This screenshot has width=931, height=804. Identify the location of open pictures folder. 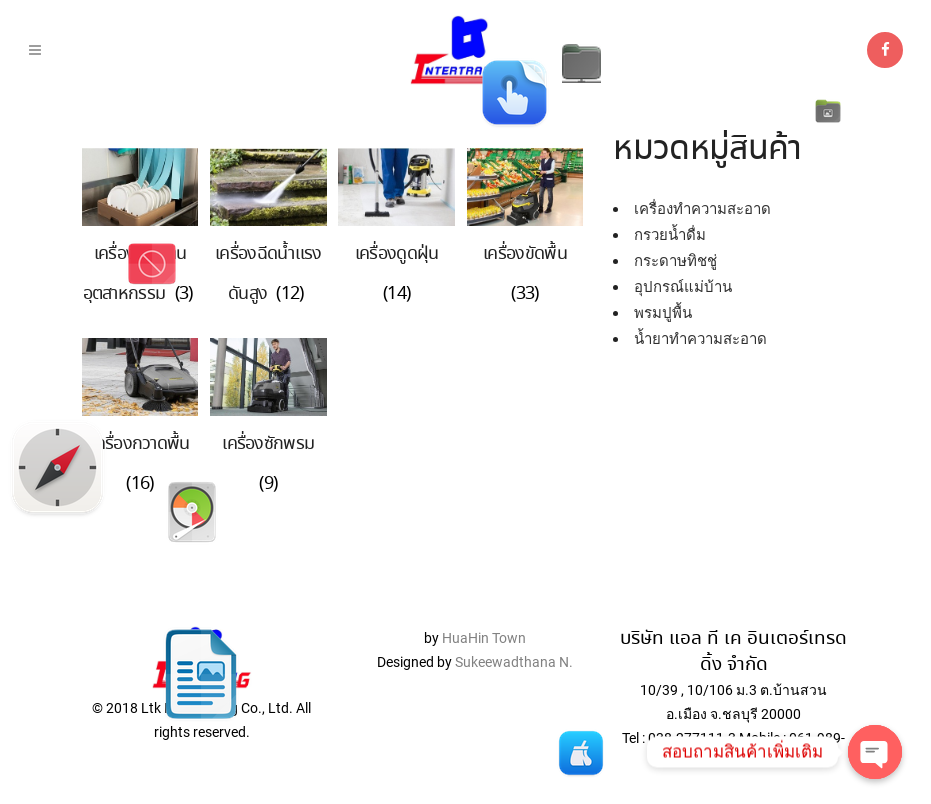
(828, 111).